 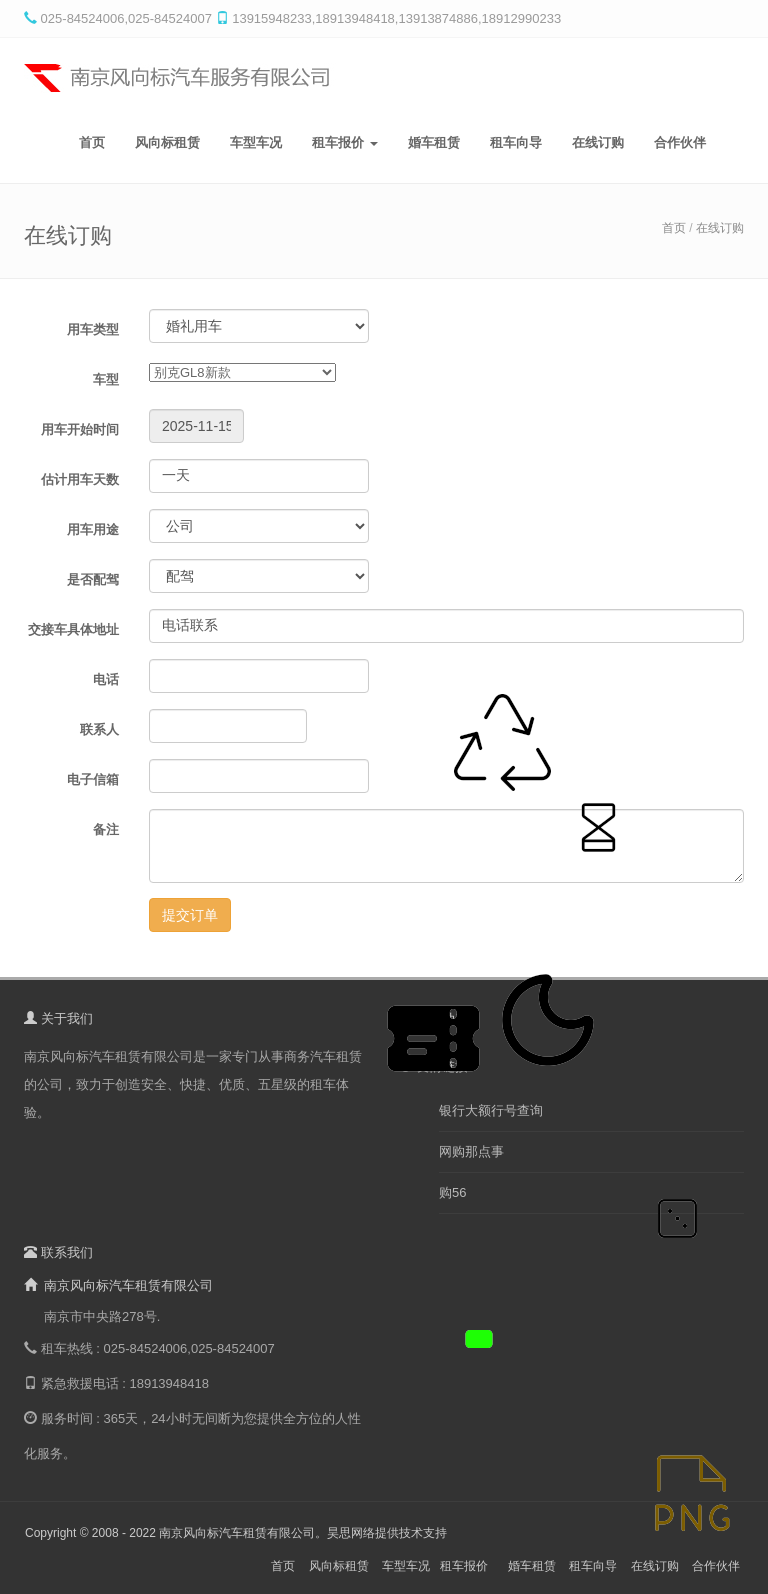 What do you see at coordinates (691, 1496) in the screenshot?
I see `indicates a PNG image file` at bounding box center [691, 1496].